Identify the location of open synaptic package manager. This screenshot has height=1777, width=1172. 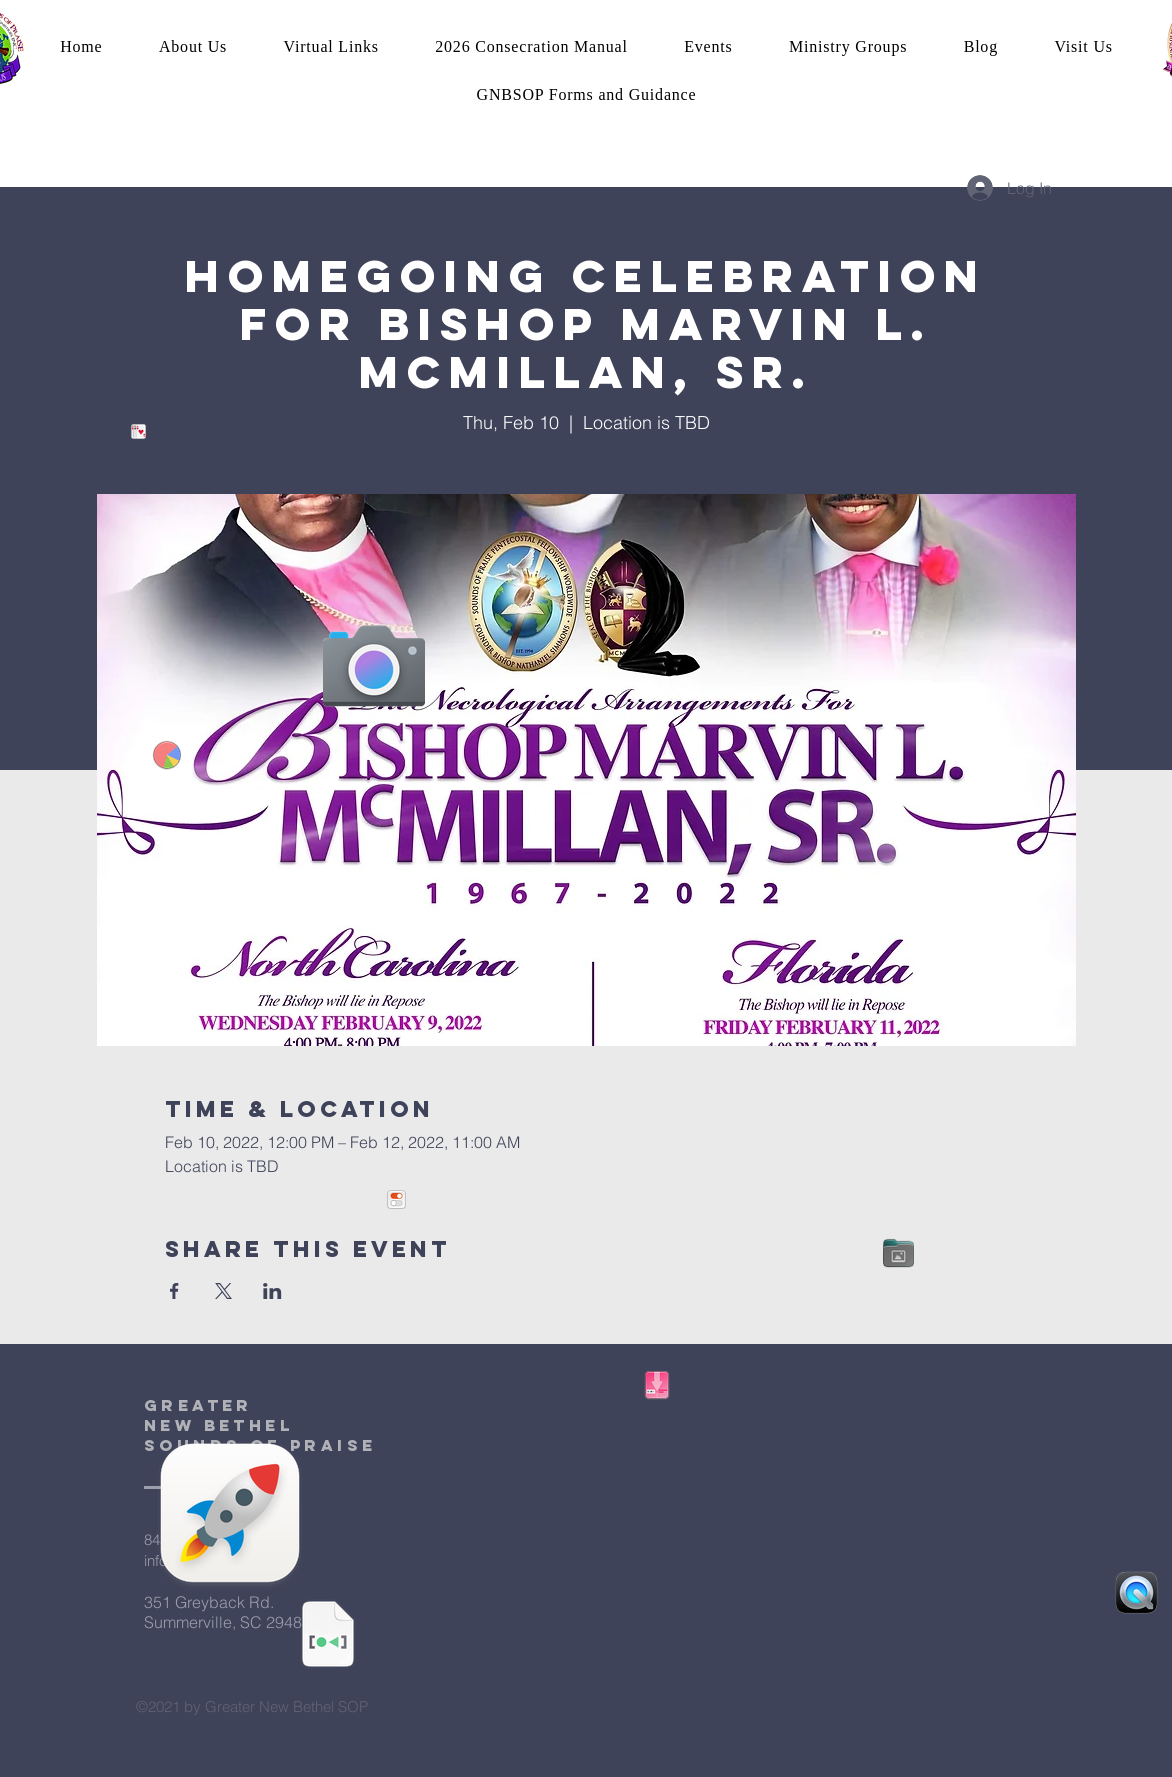
(657, 1385).